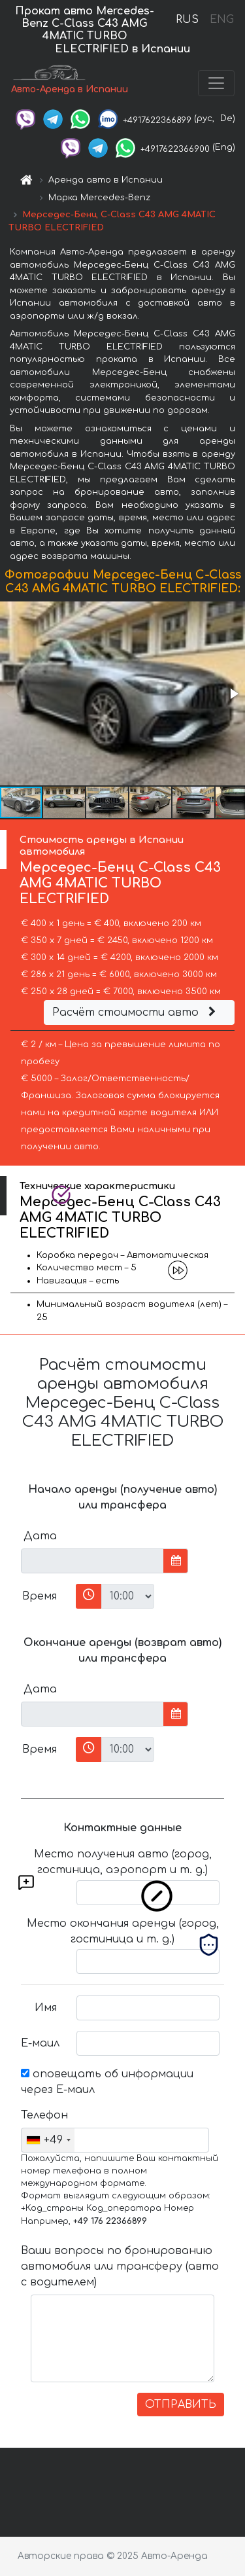  What do you see at coordinates (61, 1194) in the screenshot?
I see `task or action completed successfully` at bounding box center [61, 1194].